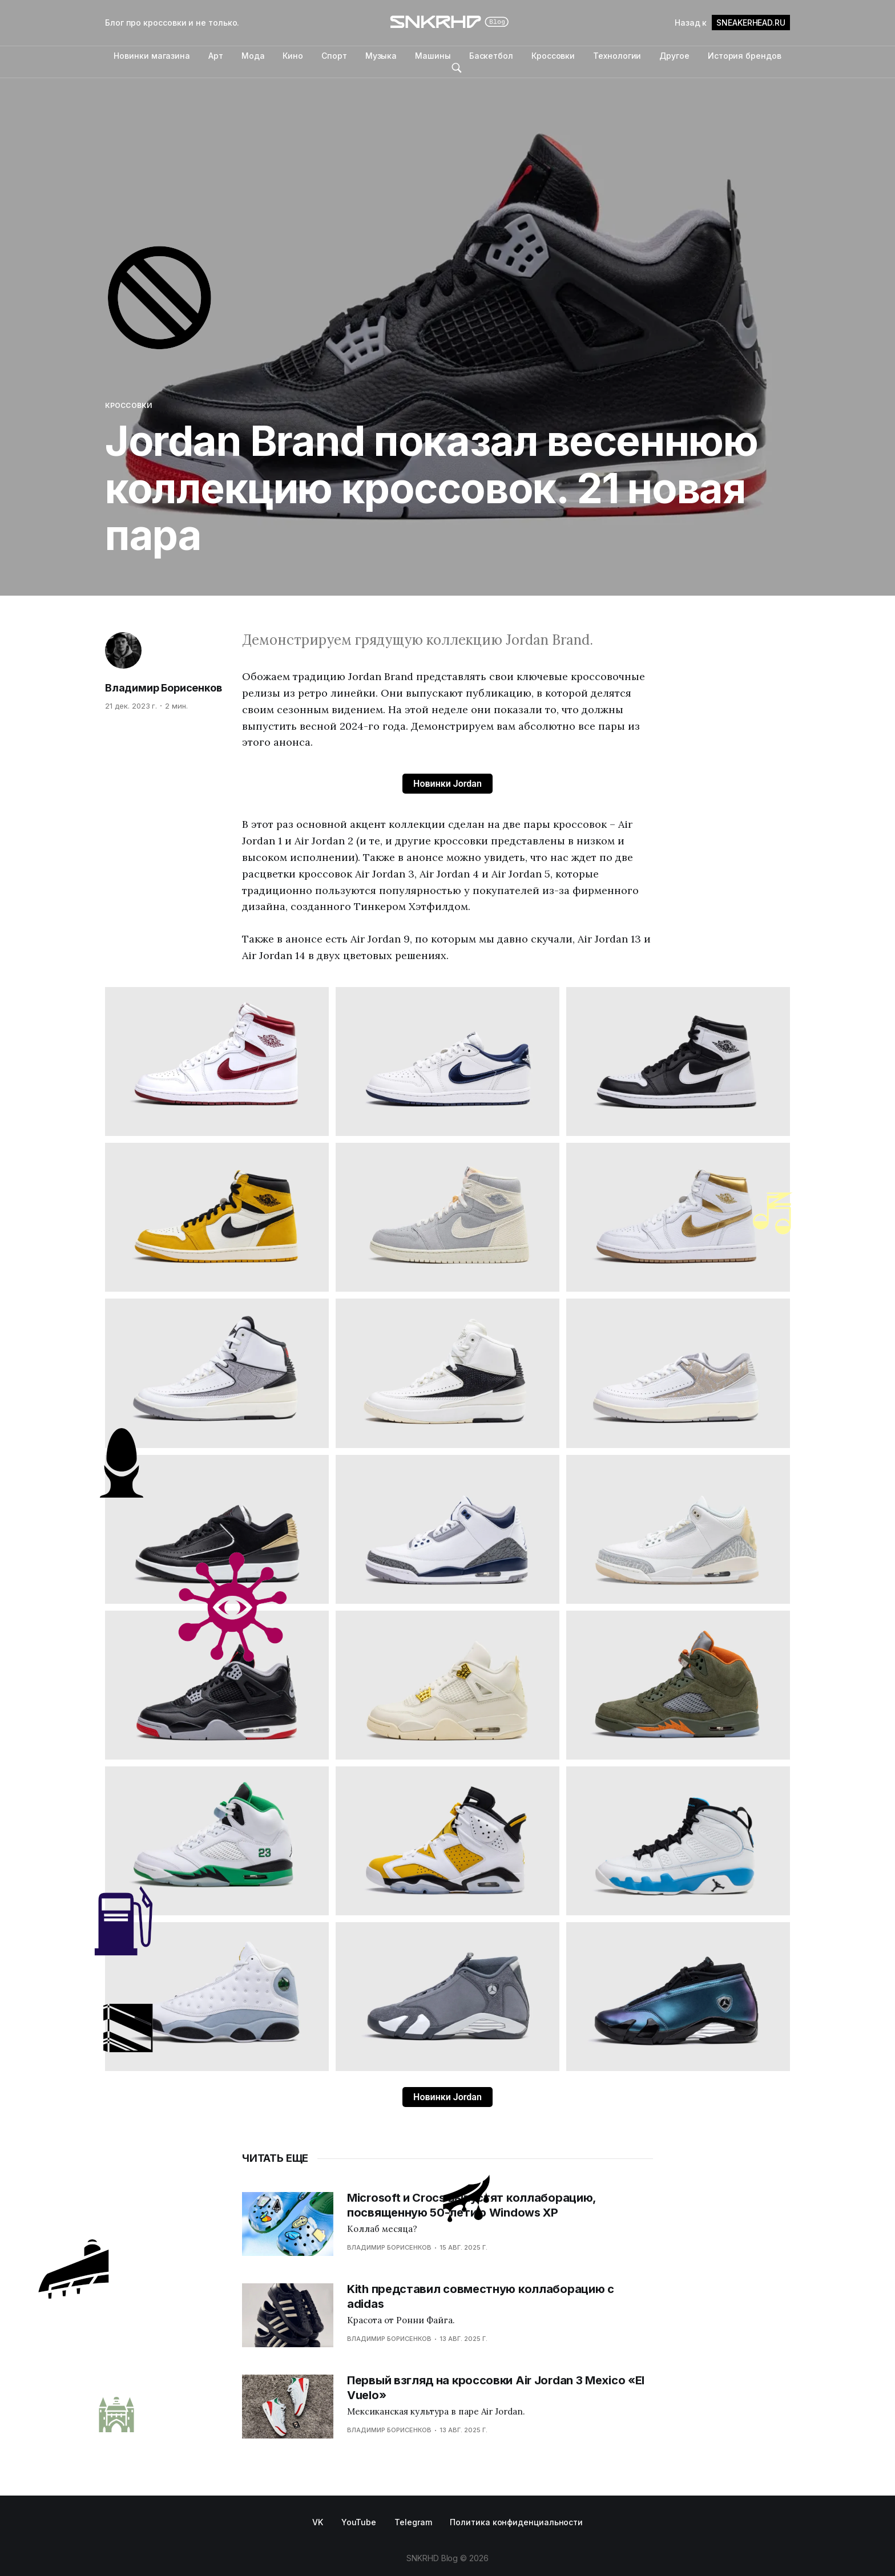 This screenshot has height=2576, width=895. What do you see at coordinates (123, 1920) in the screenshot?
I see `find nearby gas stations` at bounding box center [123, 1920].